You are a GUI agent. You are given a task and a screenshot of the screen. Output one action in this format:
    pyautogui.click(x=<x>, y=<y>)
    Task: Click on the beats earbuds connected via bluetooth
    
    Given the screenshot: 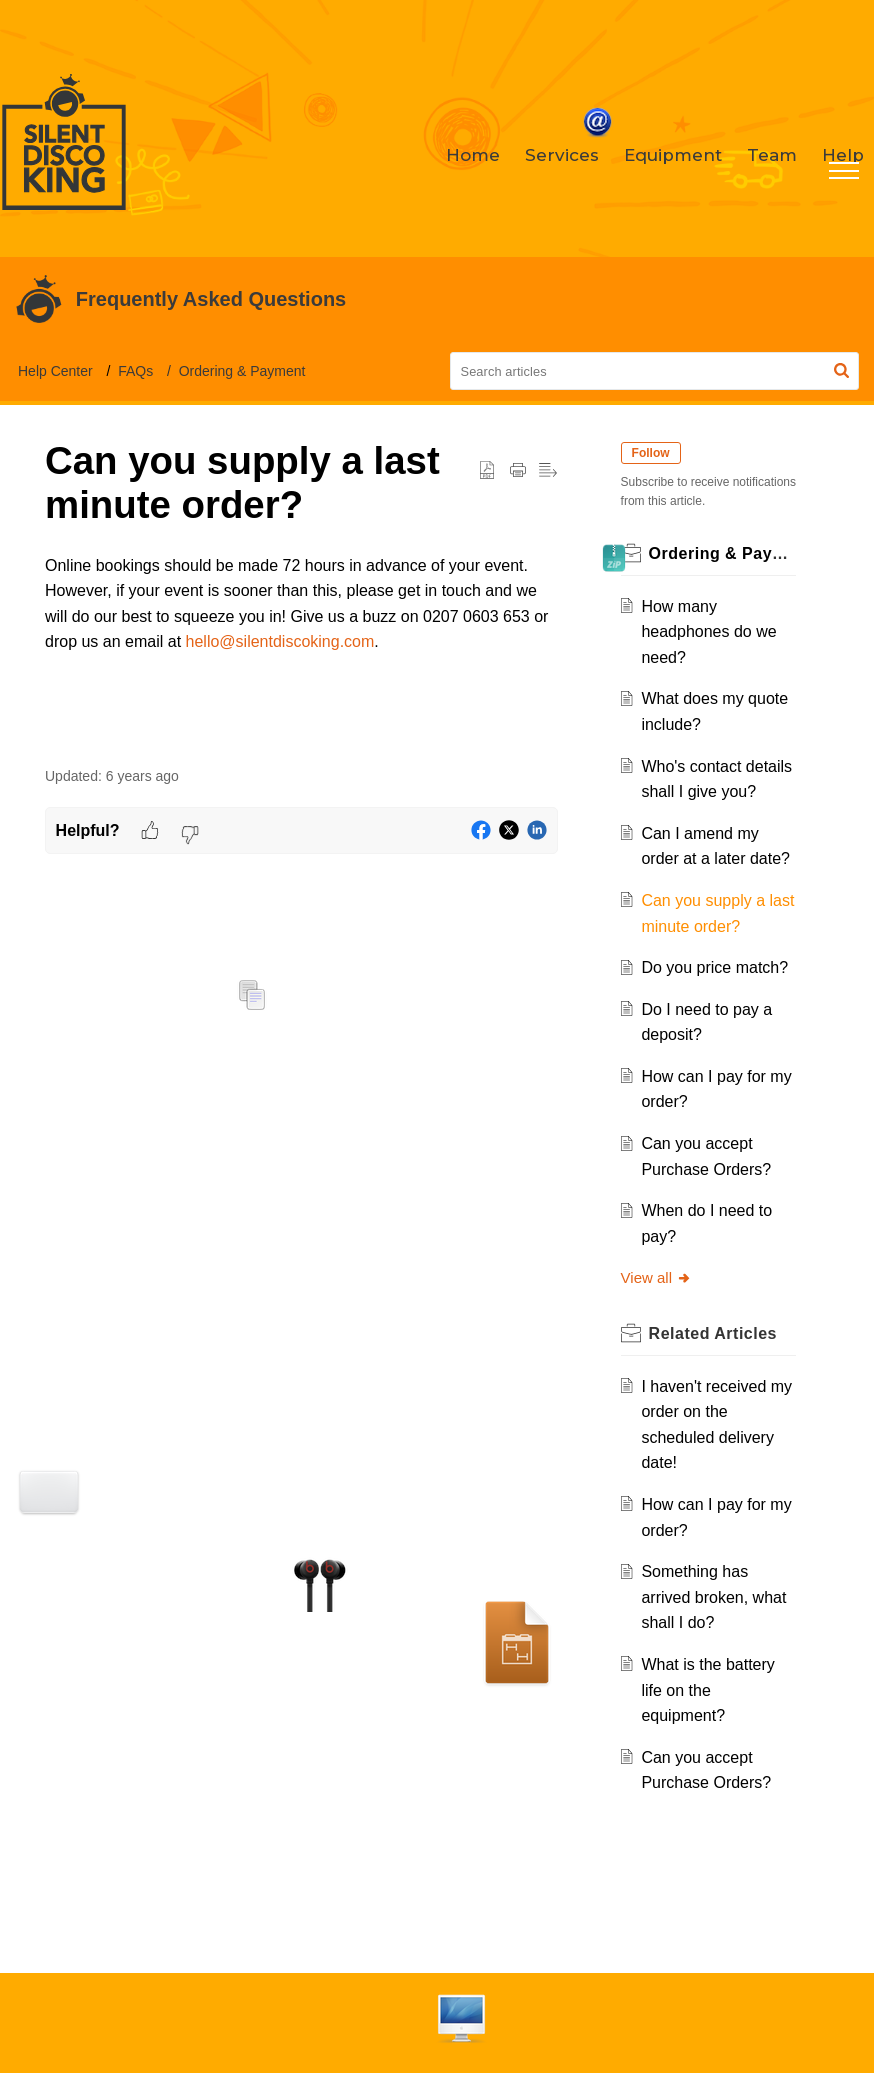 What is the action you would take?
    pyautogui.click(x=320, y=1583)
    